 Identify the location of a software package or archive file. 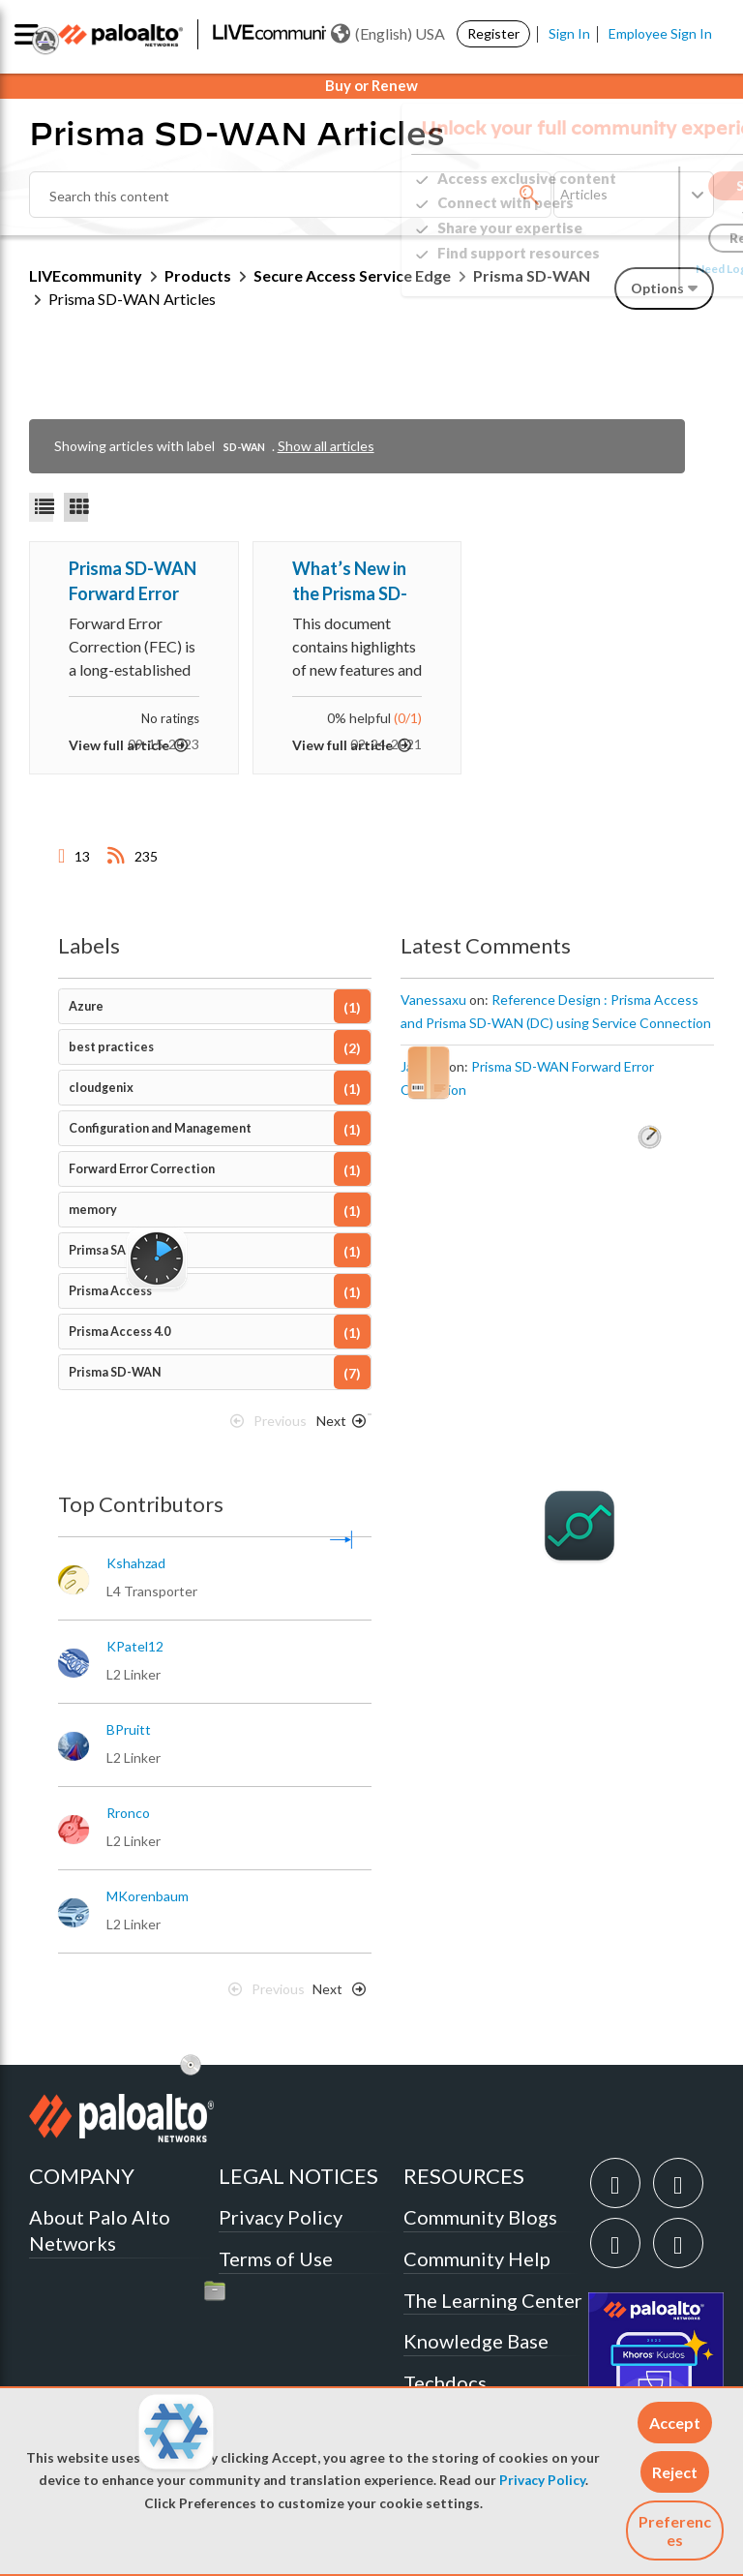
(429, 1073).